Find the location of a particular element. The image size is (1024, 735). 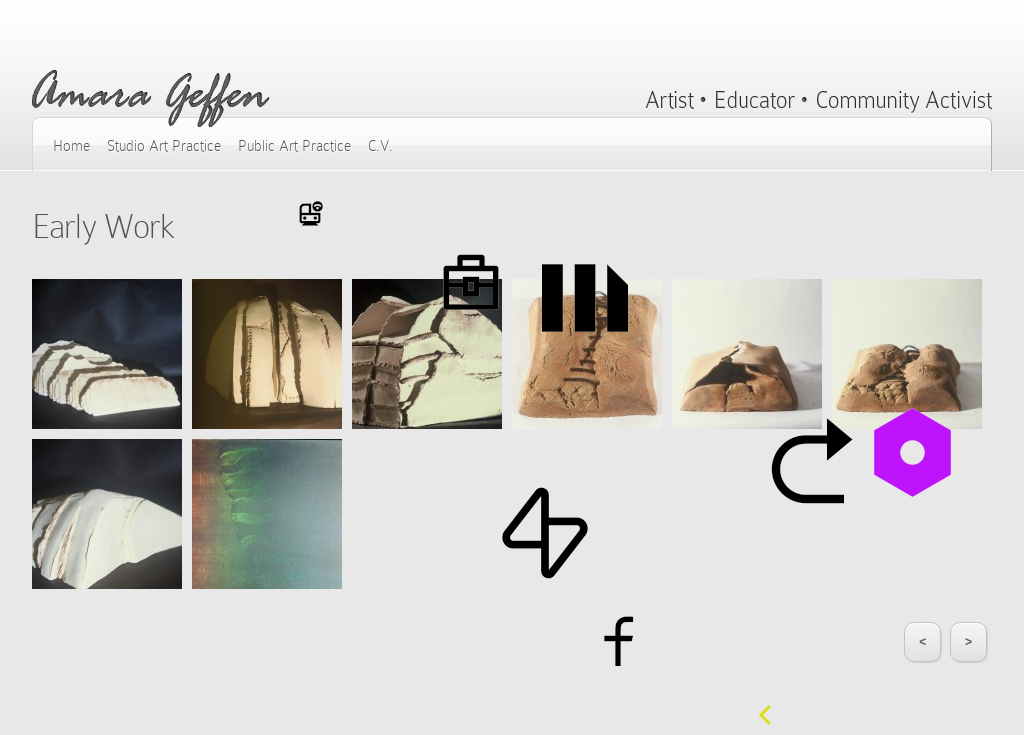

open Facebook app is located at coordinates (618, 644).